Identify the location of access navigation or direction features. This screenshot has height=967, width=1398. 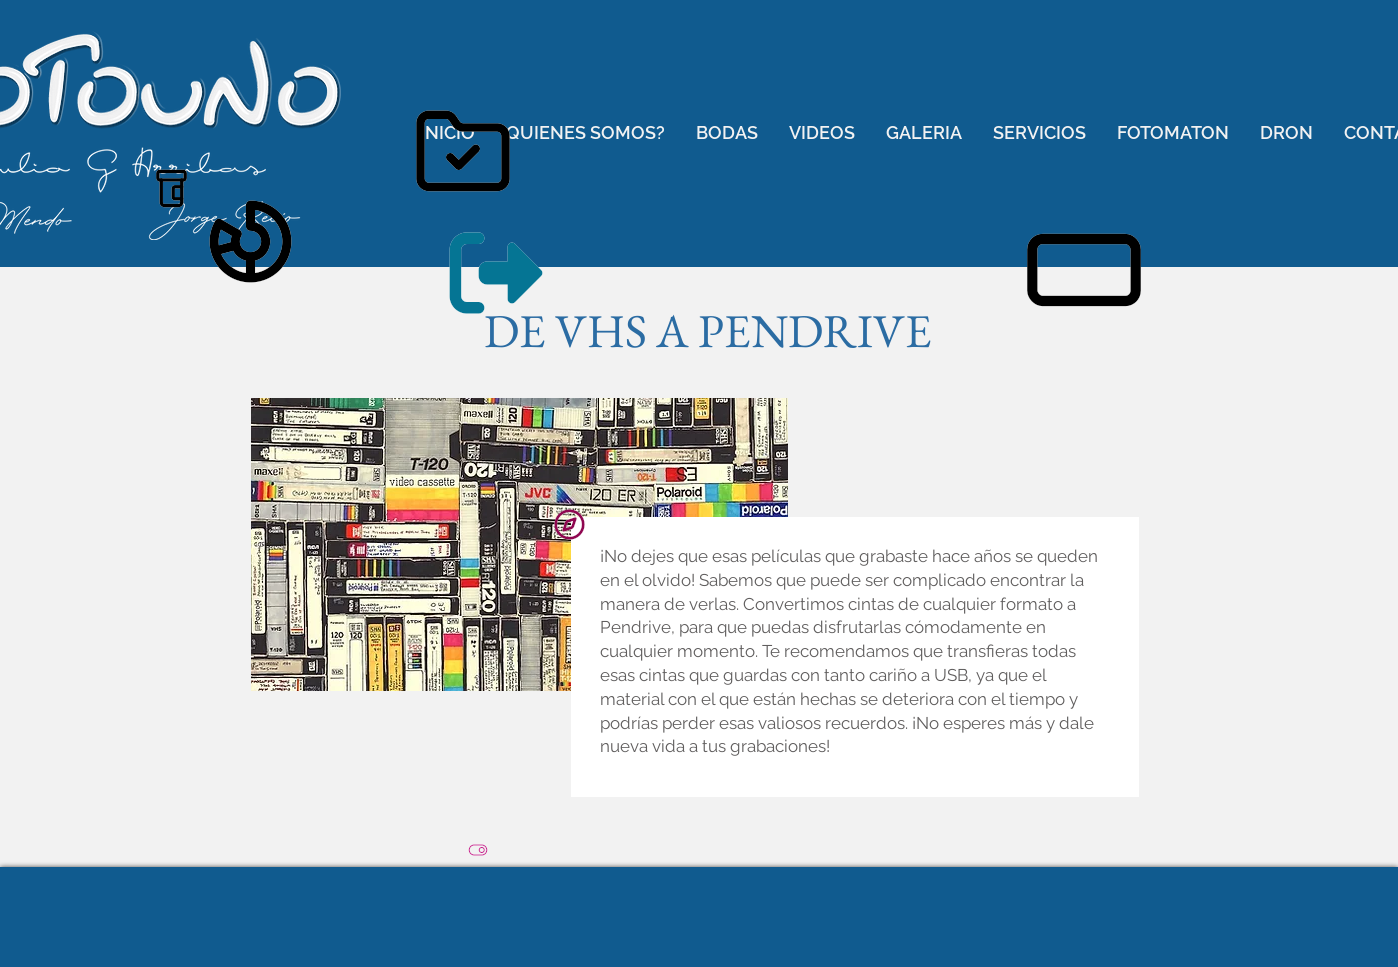
(569, 524).